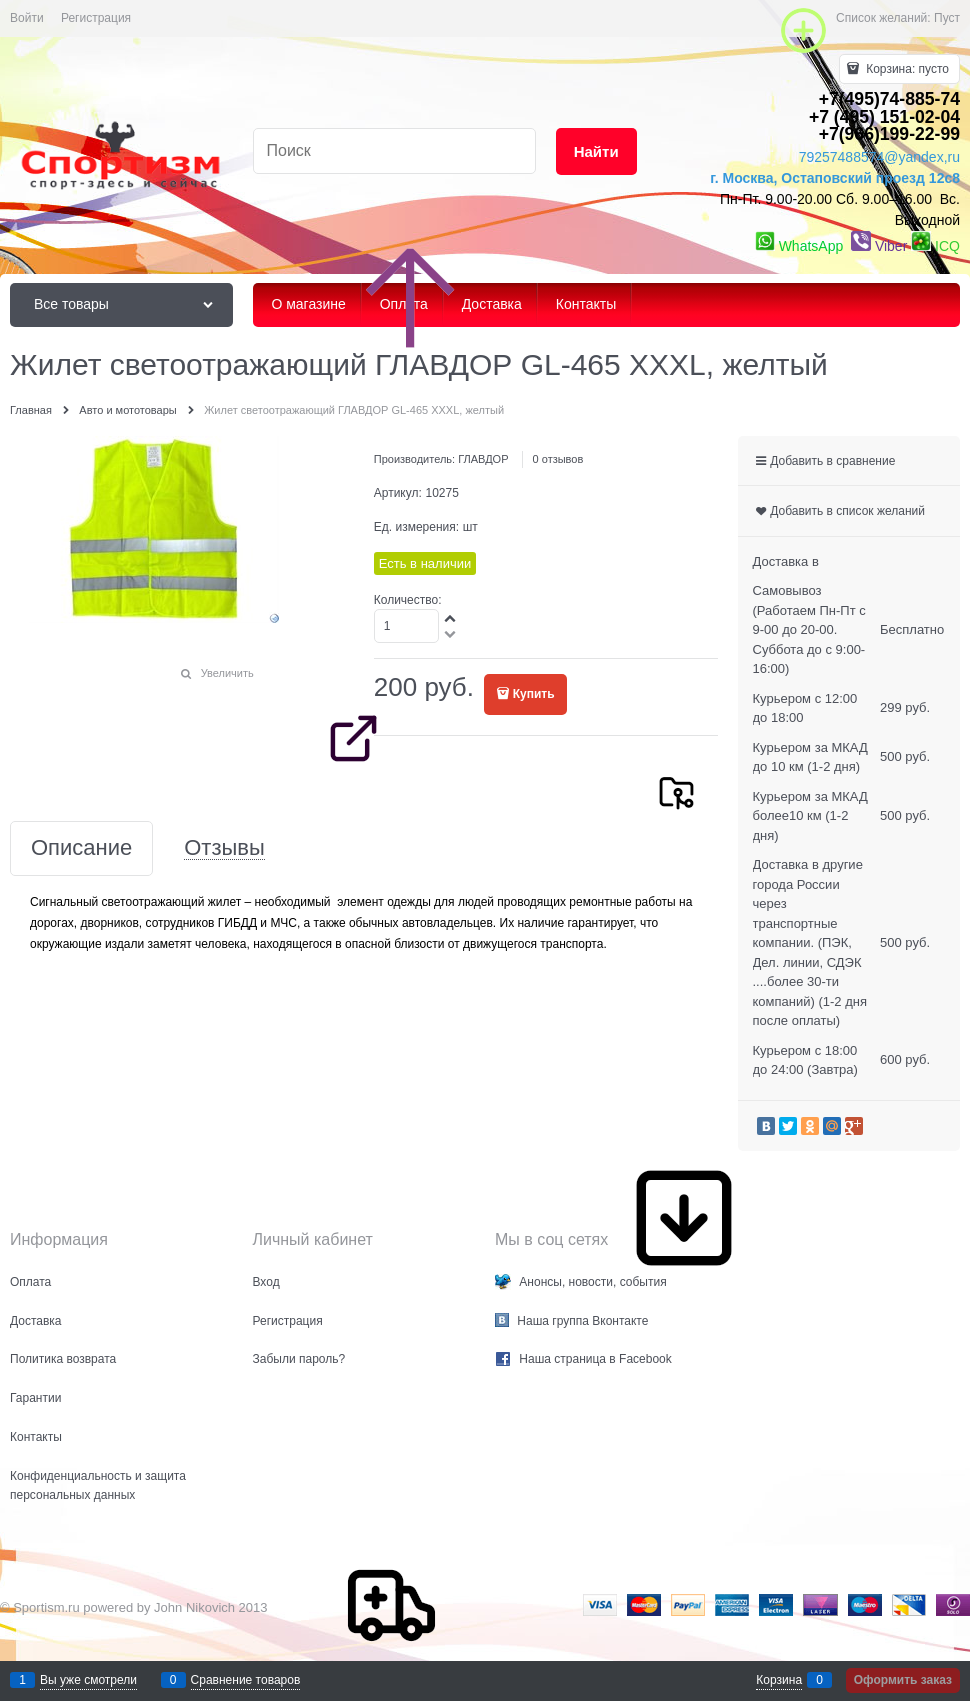 Image resolution: width=970 pixels, height=1701 pixels. I want to click on open link in a new tab or window, so click(353, 738).